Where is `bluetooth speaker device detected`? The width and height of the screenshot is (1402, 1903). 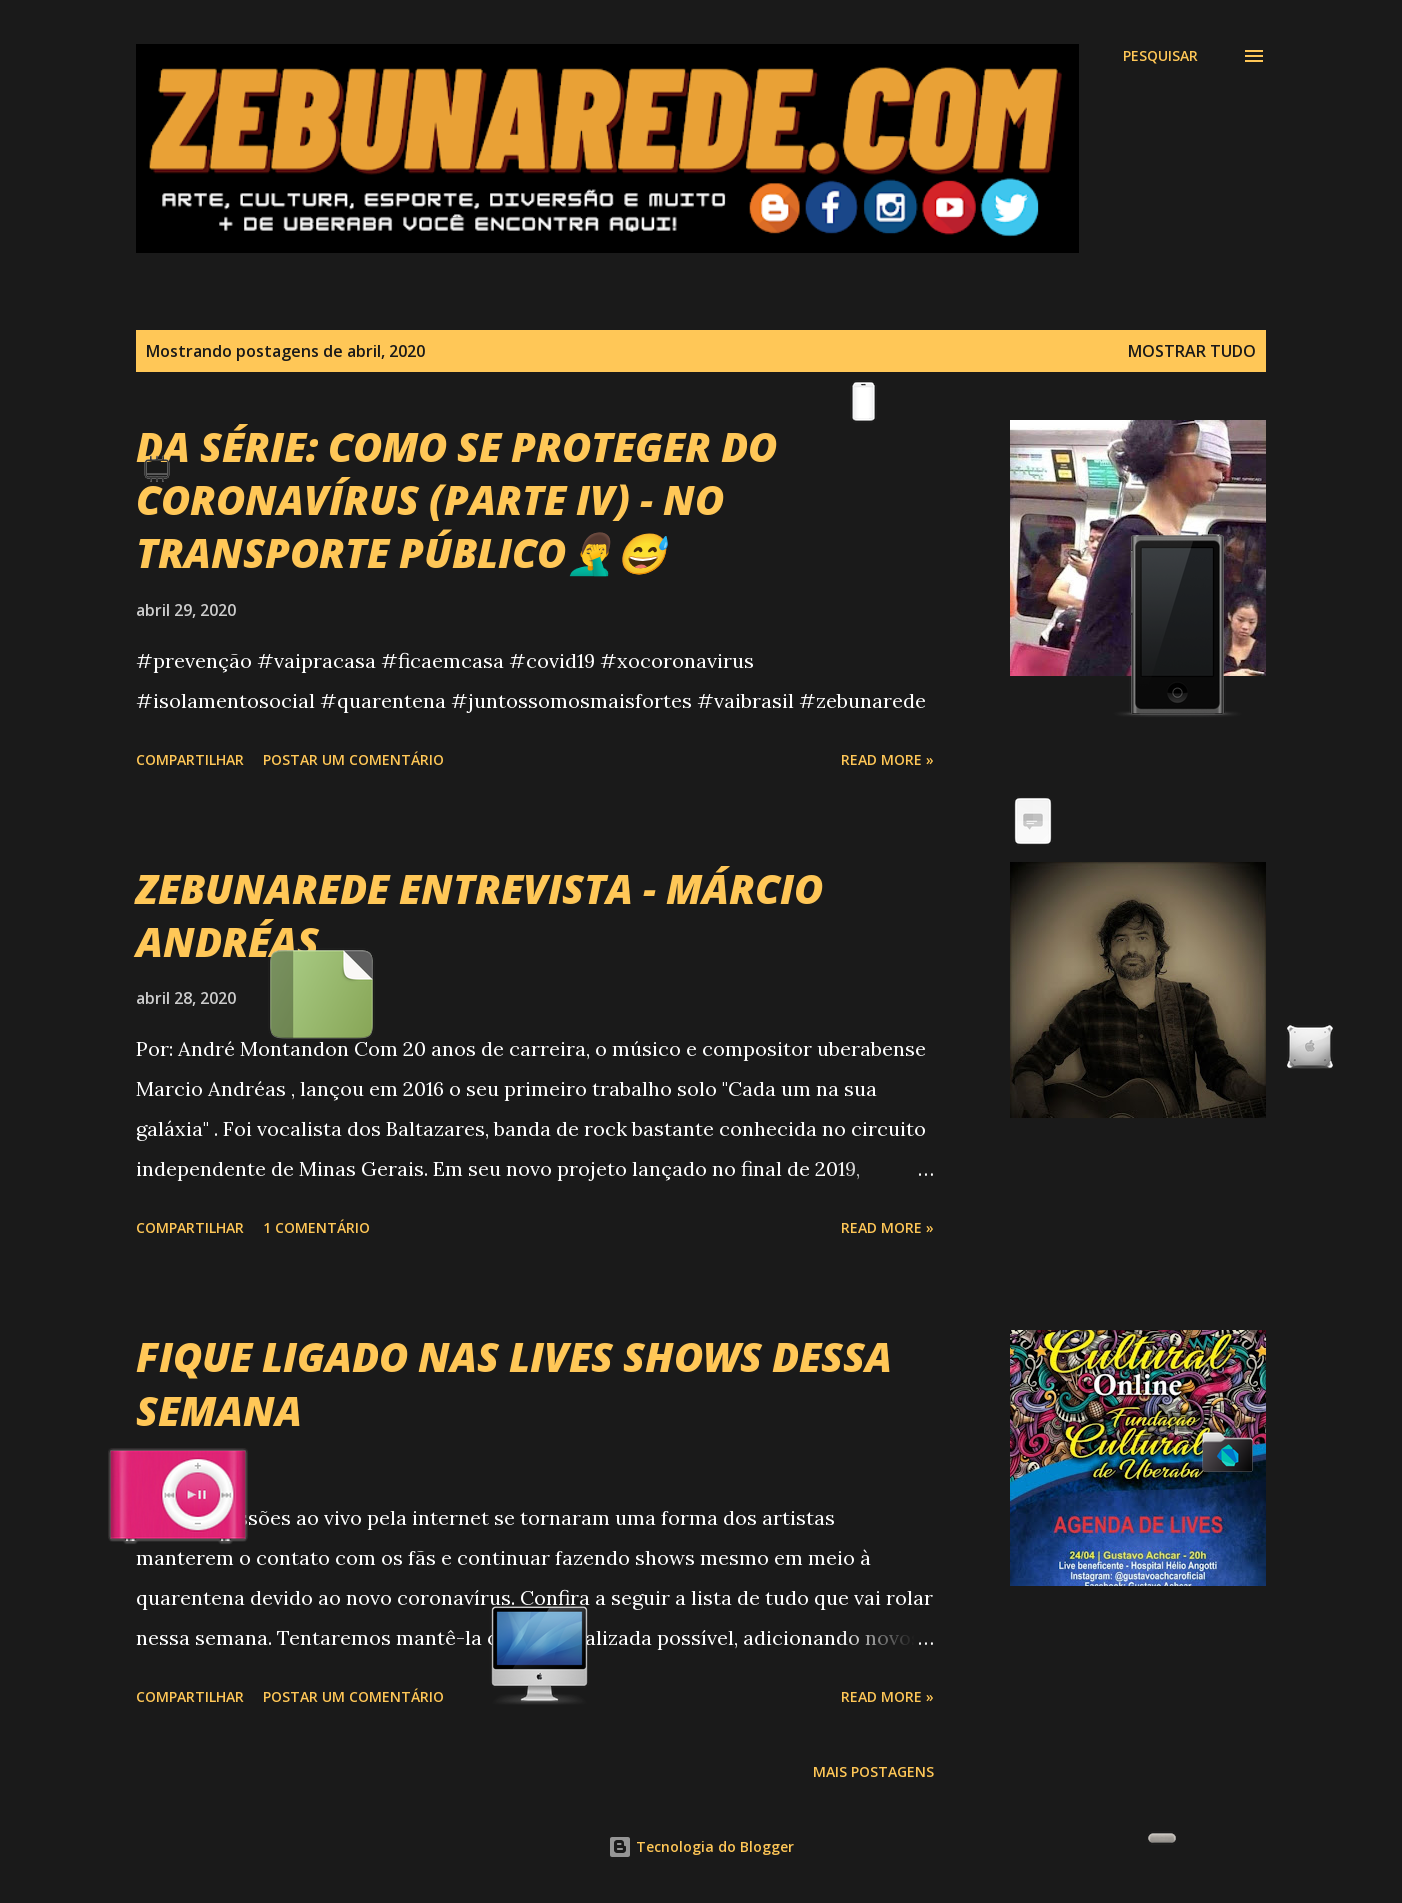
bluetooth speaker device detected is located at coordinates (1162, 1838).